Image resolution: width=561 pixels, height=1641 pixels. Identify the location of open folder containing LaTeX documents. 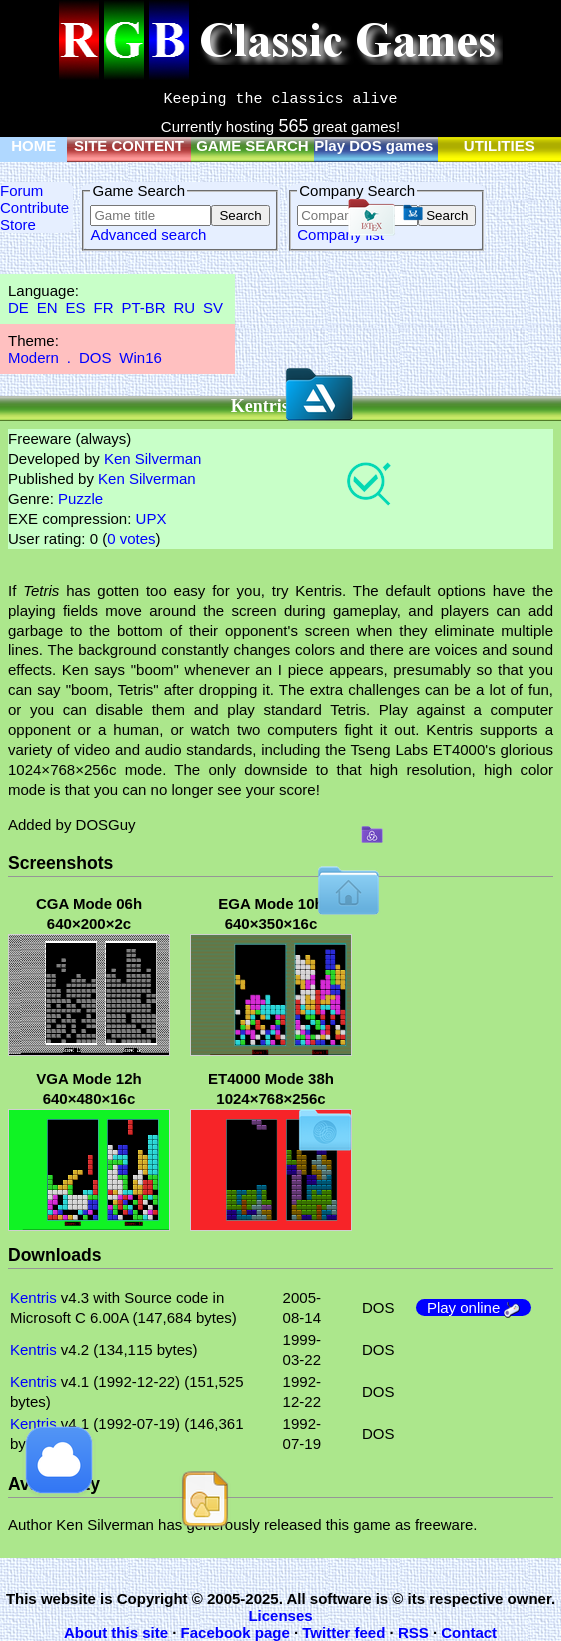
(371, 218).